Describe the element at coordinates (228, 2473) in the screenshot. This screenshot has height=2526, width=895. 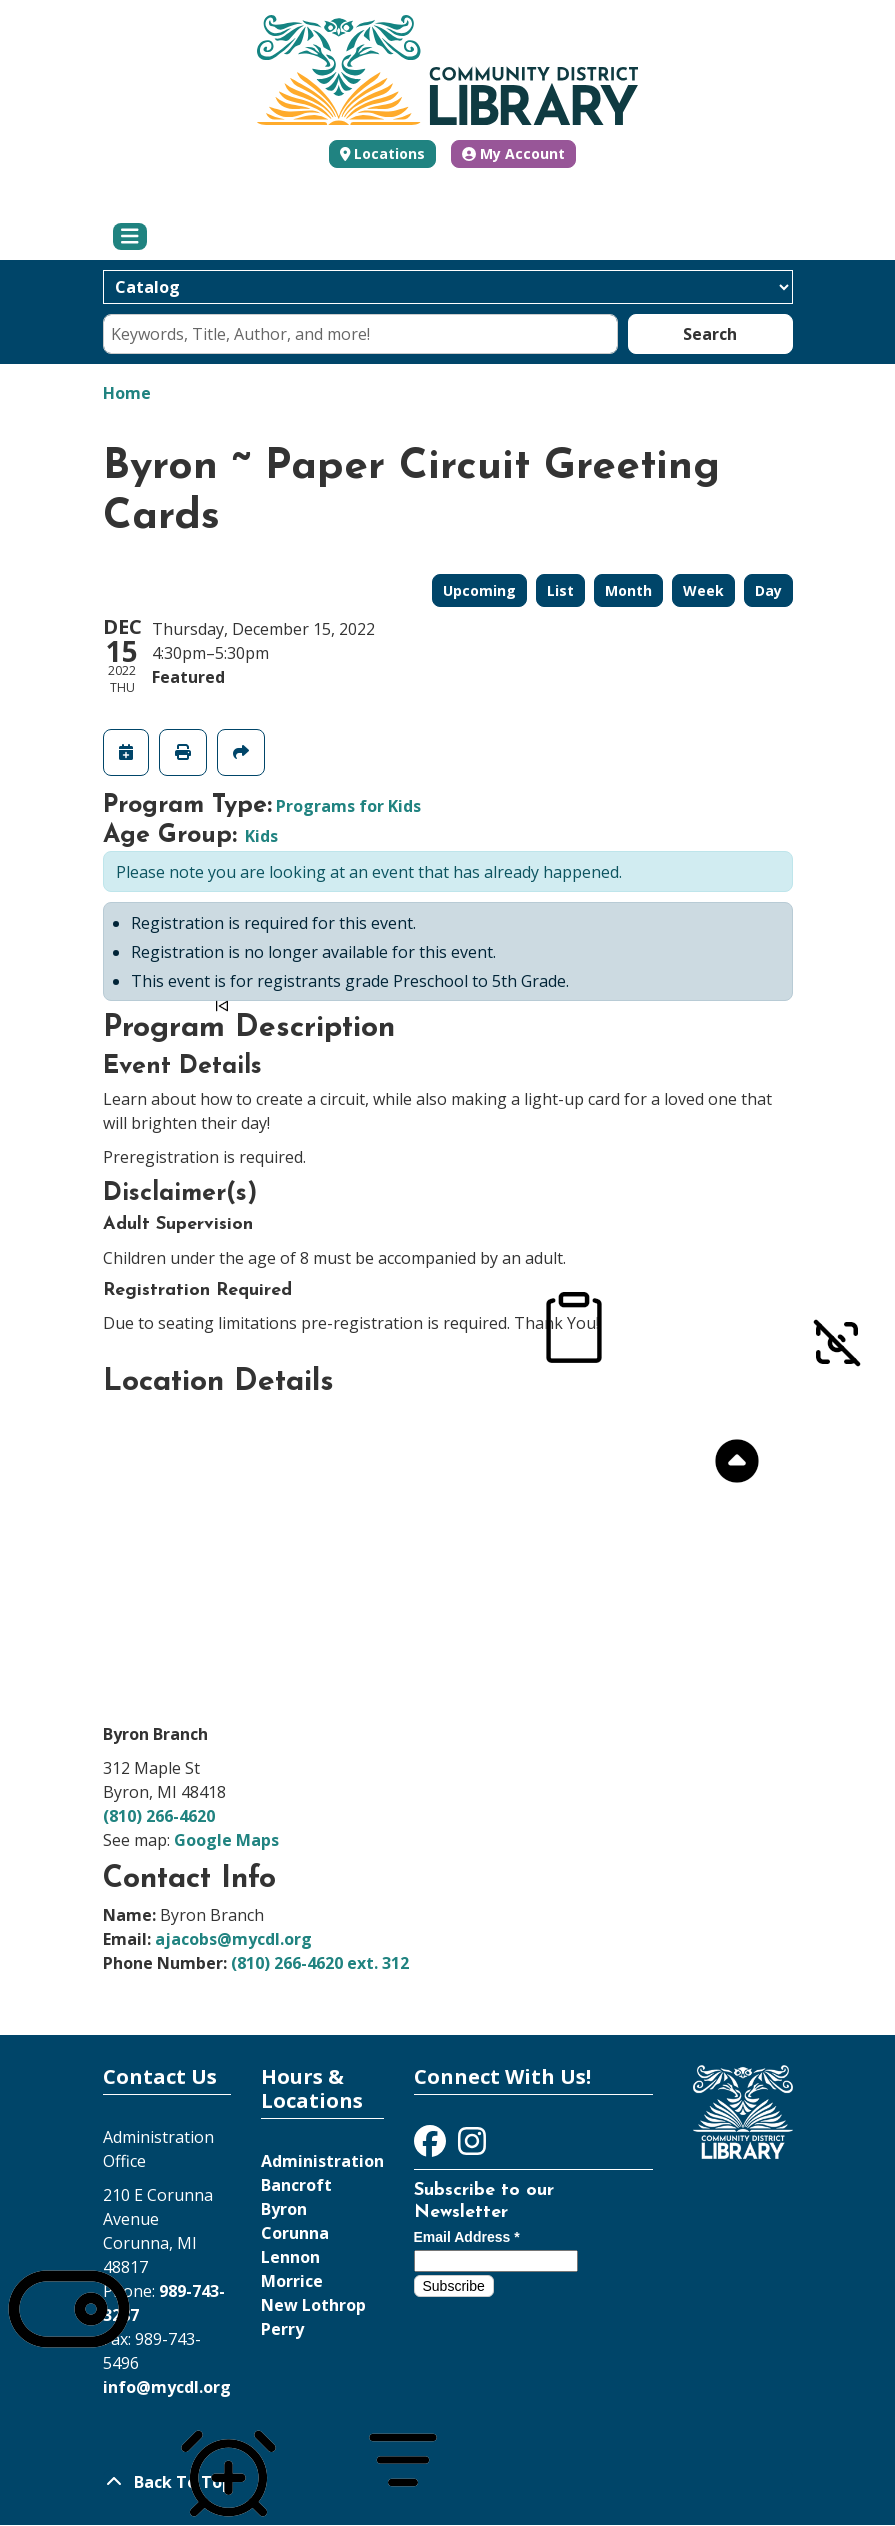
I see `add a new alarm` at that location.